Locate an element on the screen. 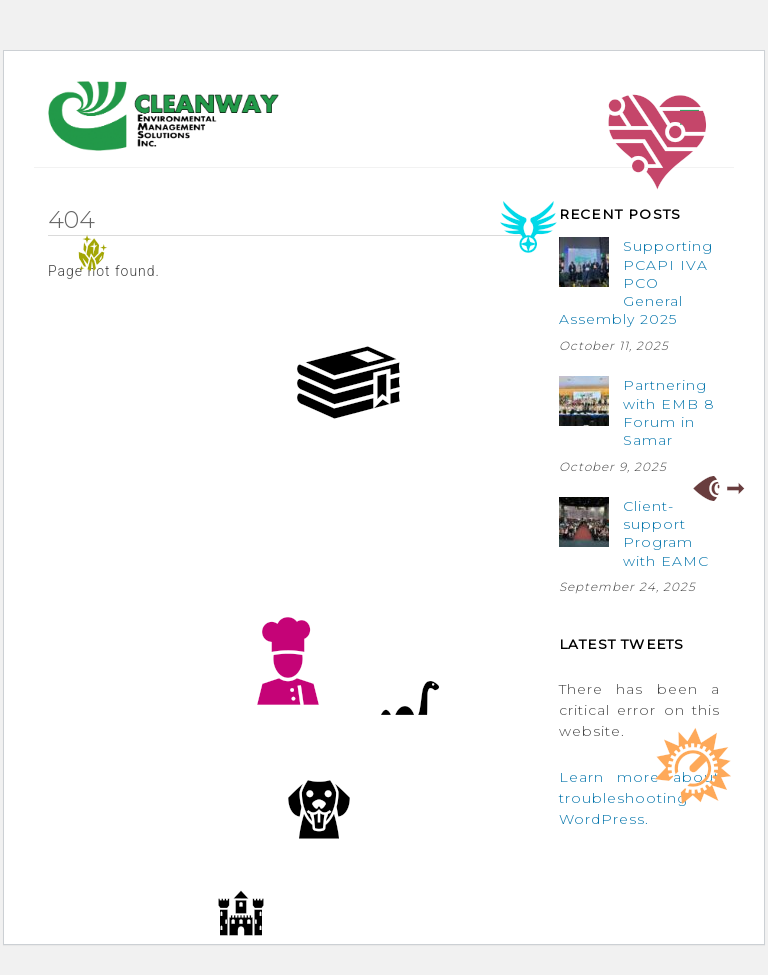  indicates AI or technology-assisted features is located at coordinates (657, 142).